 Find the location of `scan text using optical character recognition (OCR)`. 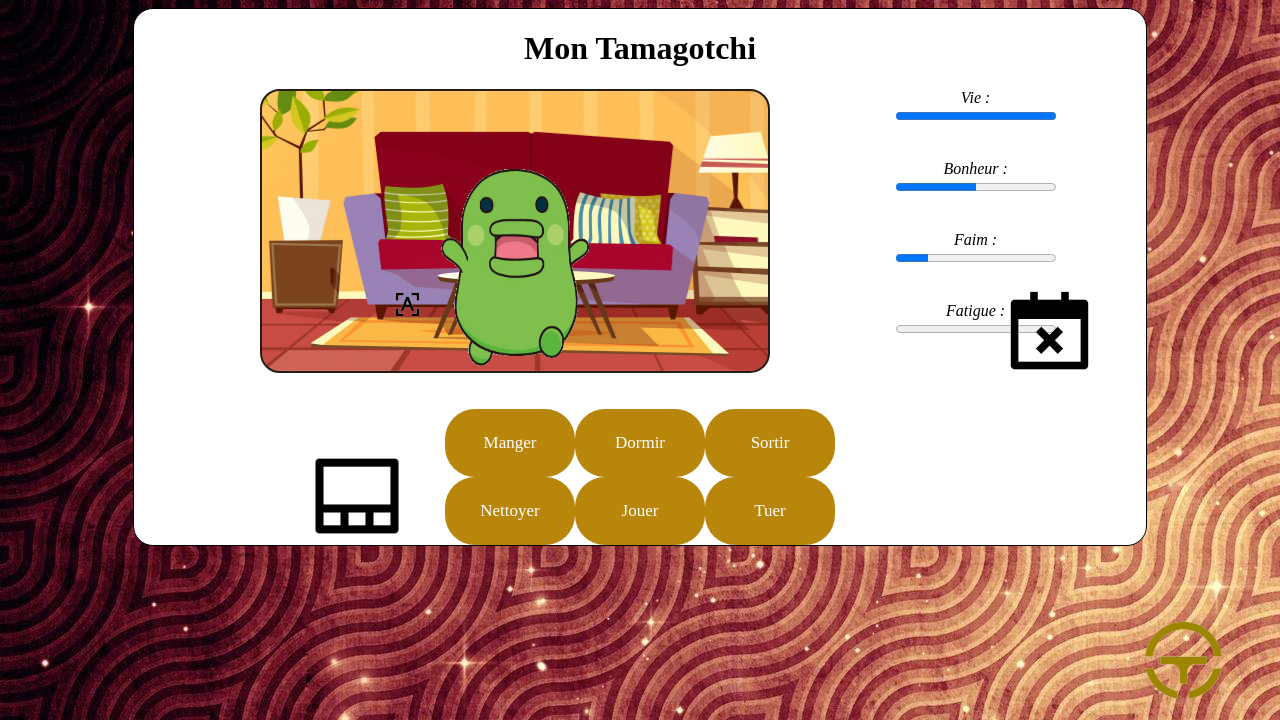

scan text using optical character recognition (OCR) is located at coordinates (407, 304).